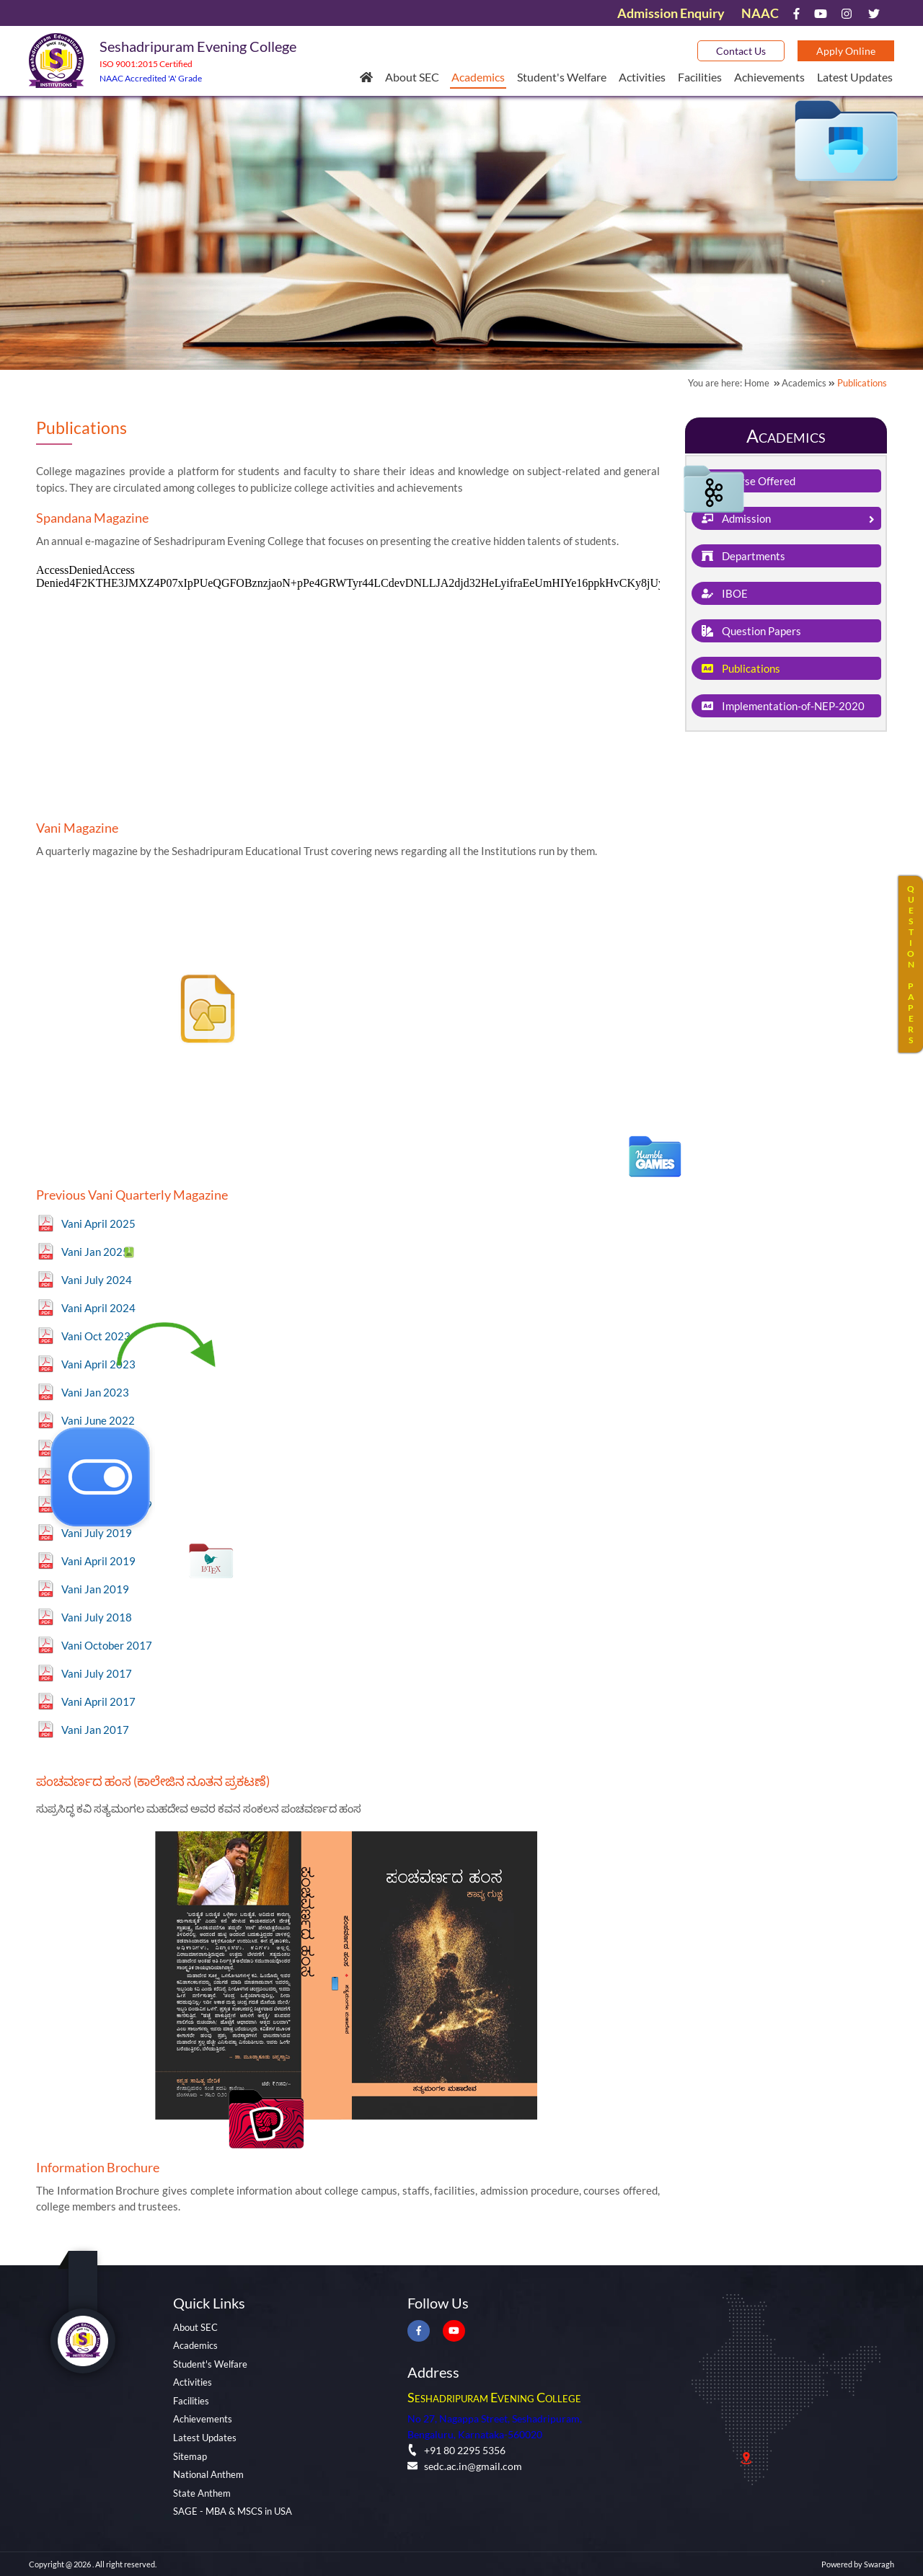 The image size is (923, 2576). I want to click on iPhone 16 device icon, so click(335, 1983).